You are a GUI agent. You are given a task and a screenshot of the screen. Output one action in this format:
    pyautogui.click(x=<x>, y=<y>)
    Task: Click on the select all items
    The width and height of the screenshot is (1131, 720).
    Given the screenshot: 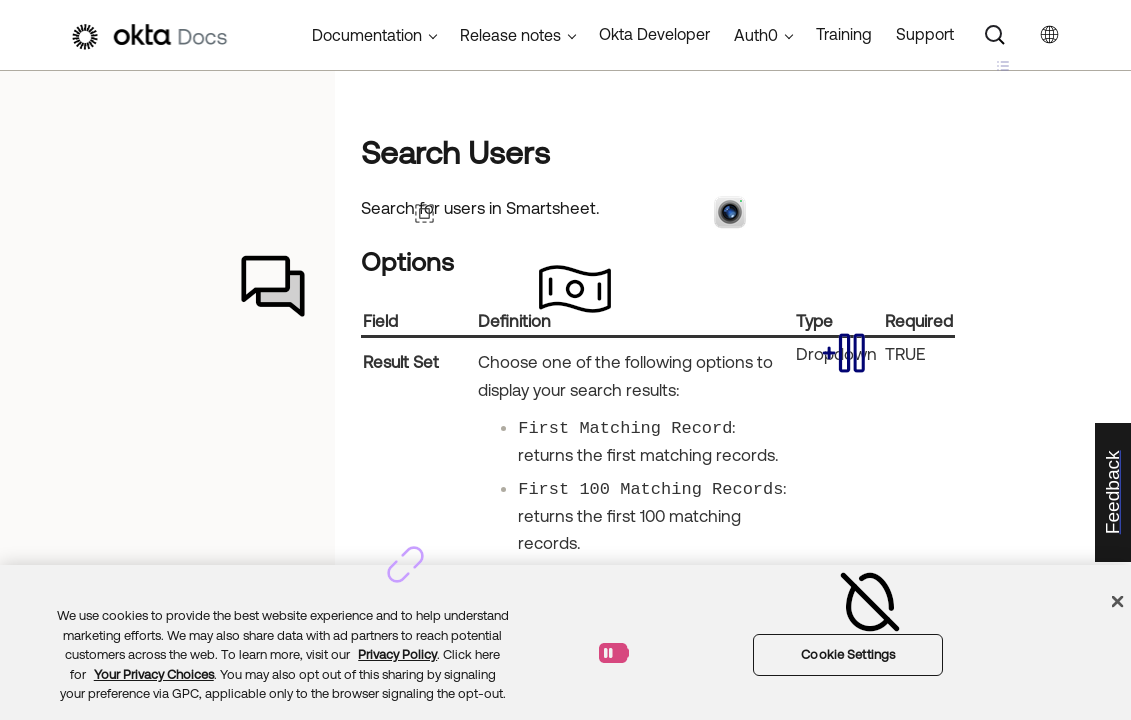 What is the action you would take?
    pyautogui.click(x=424, y=213)
    